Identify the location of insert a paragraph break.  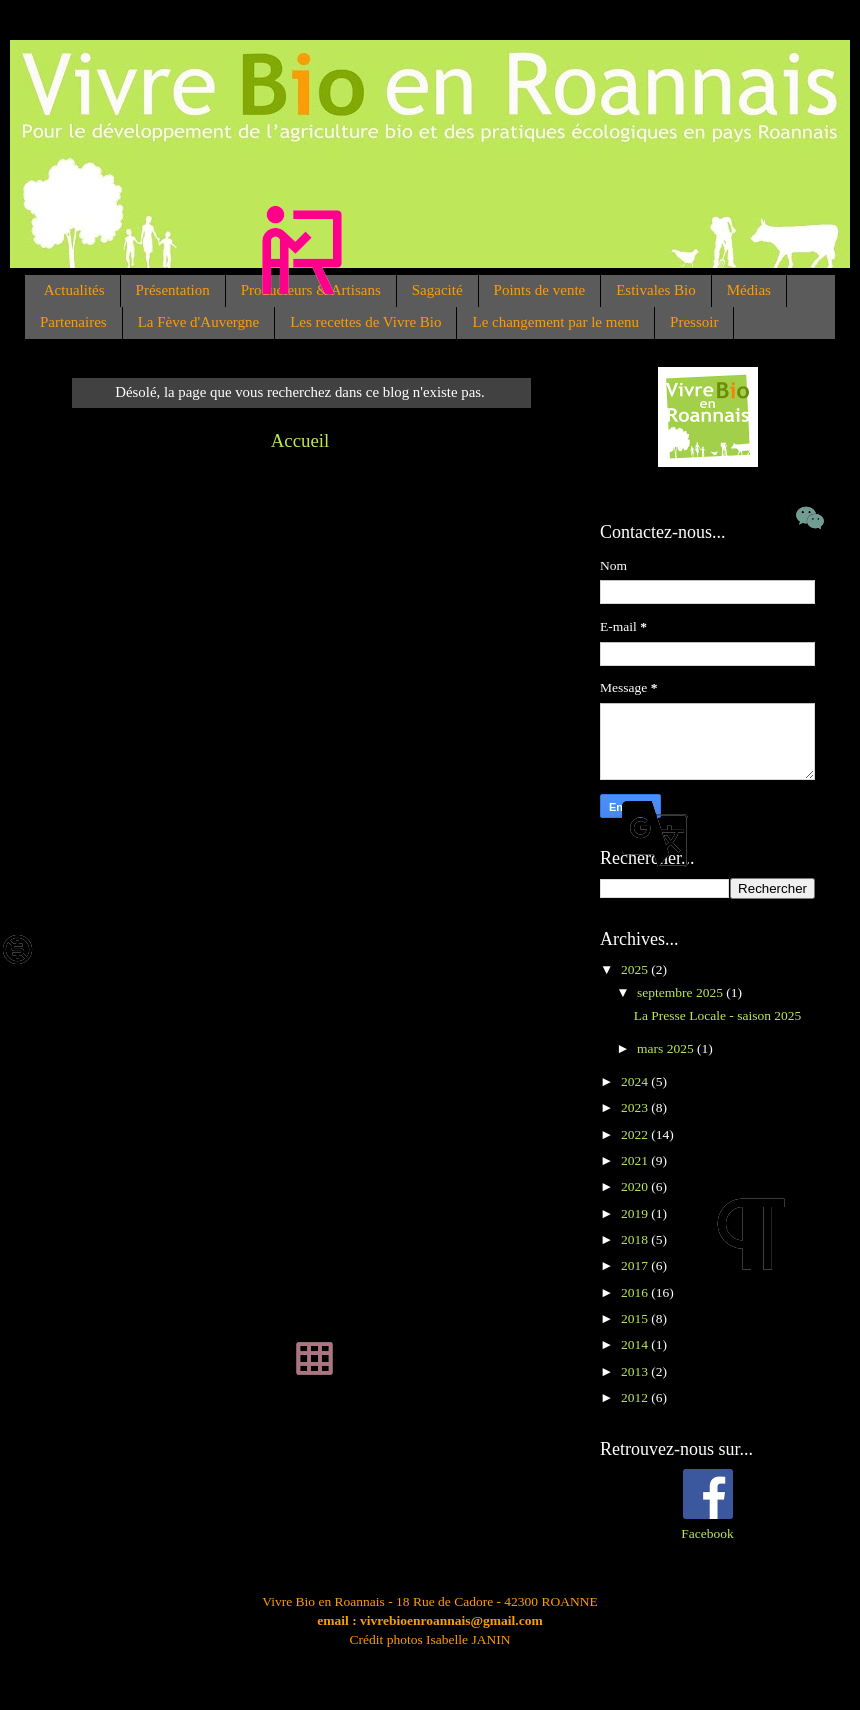
(751, 1232).